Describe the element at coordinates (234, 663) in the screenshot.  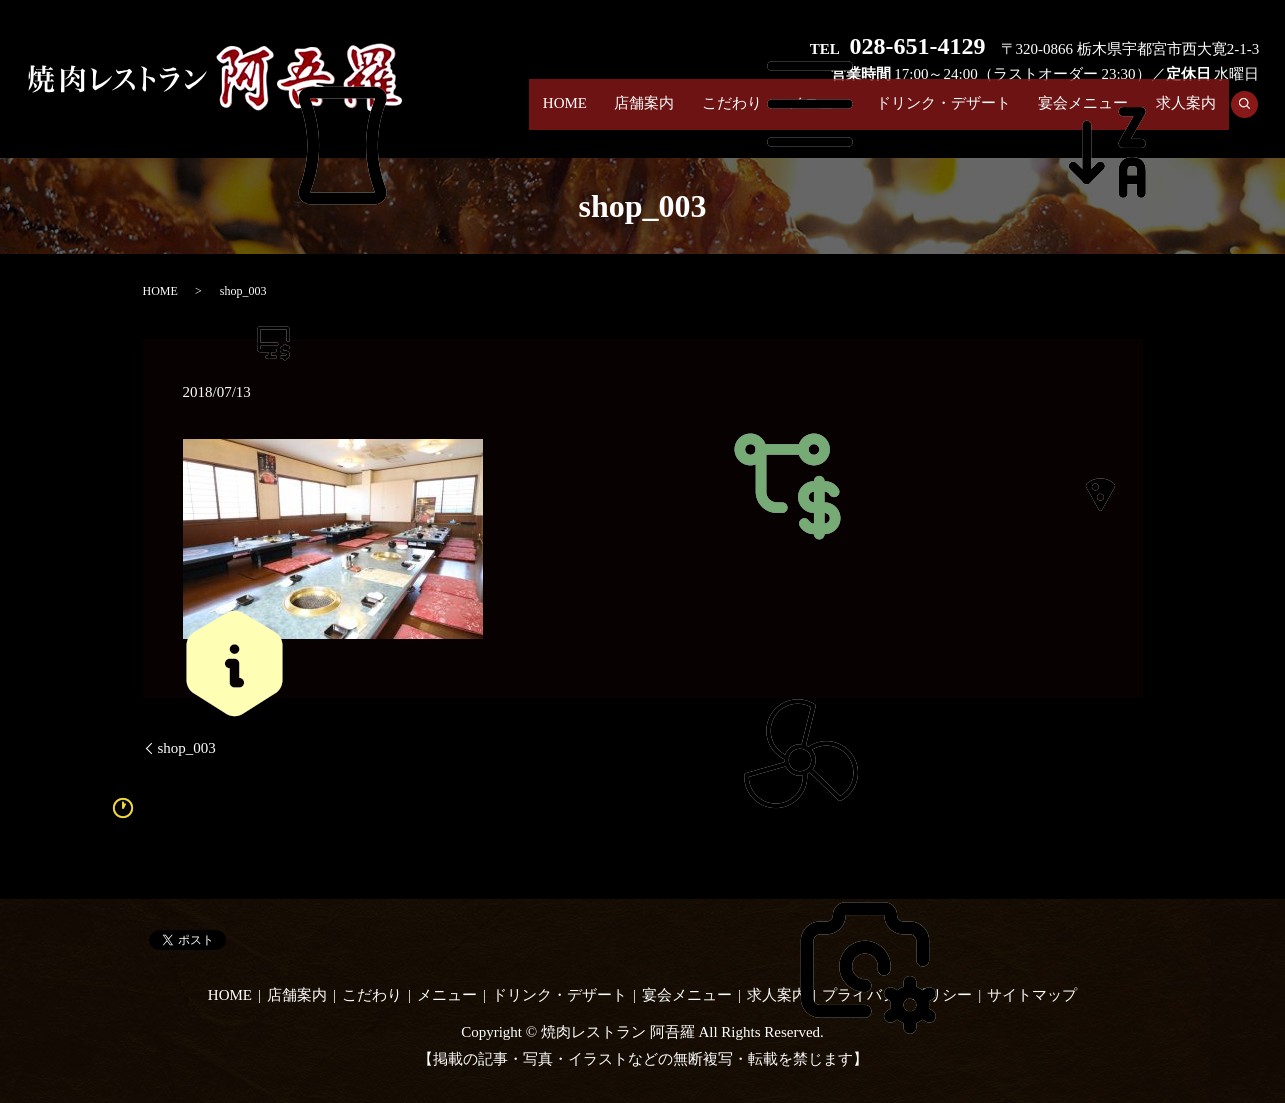
I see `view more information about this item` at that location.